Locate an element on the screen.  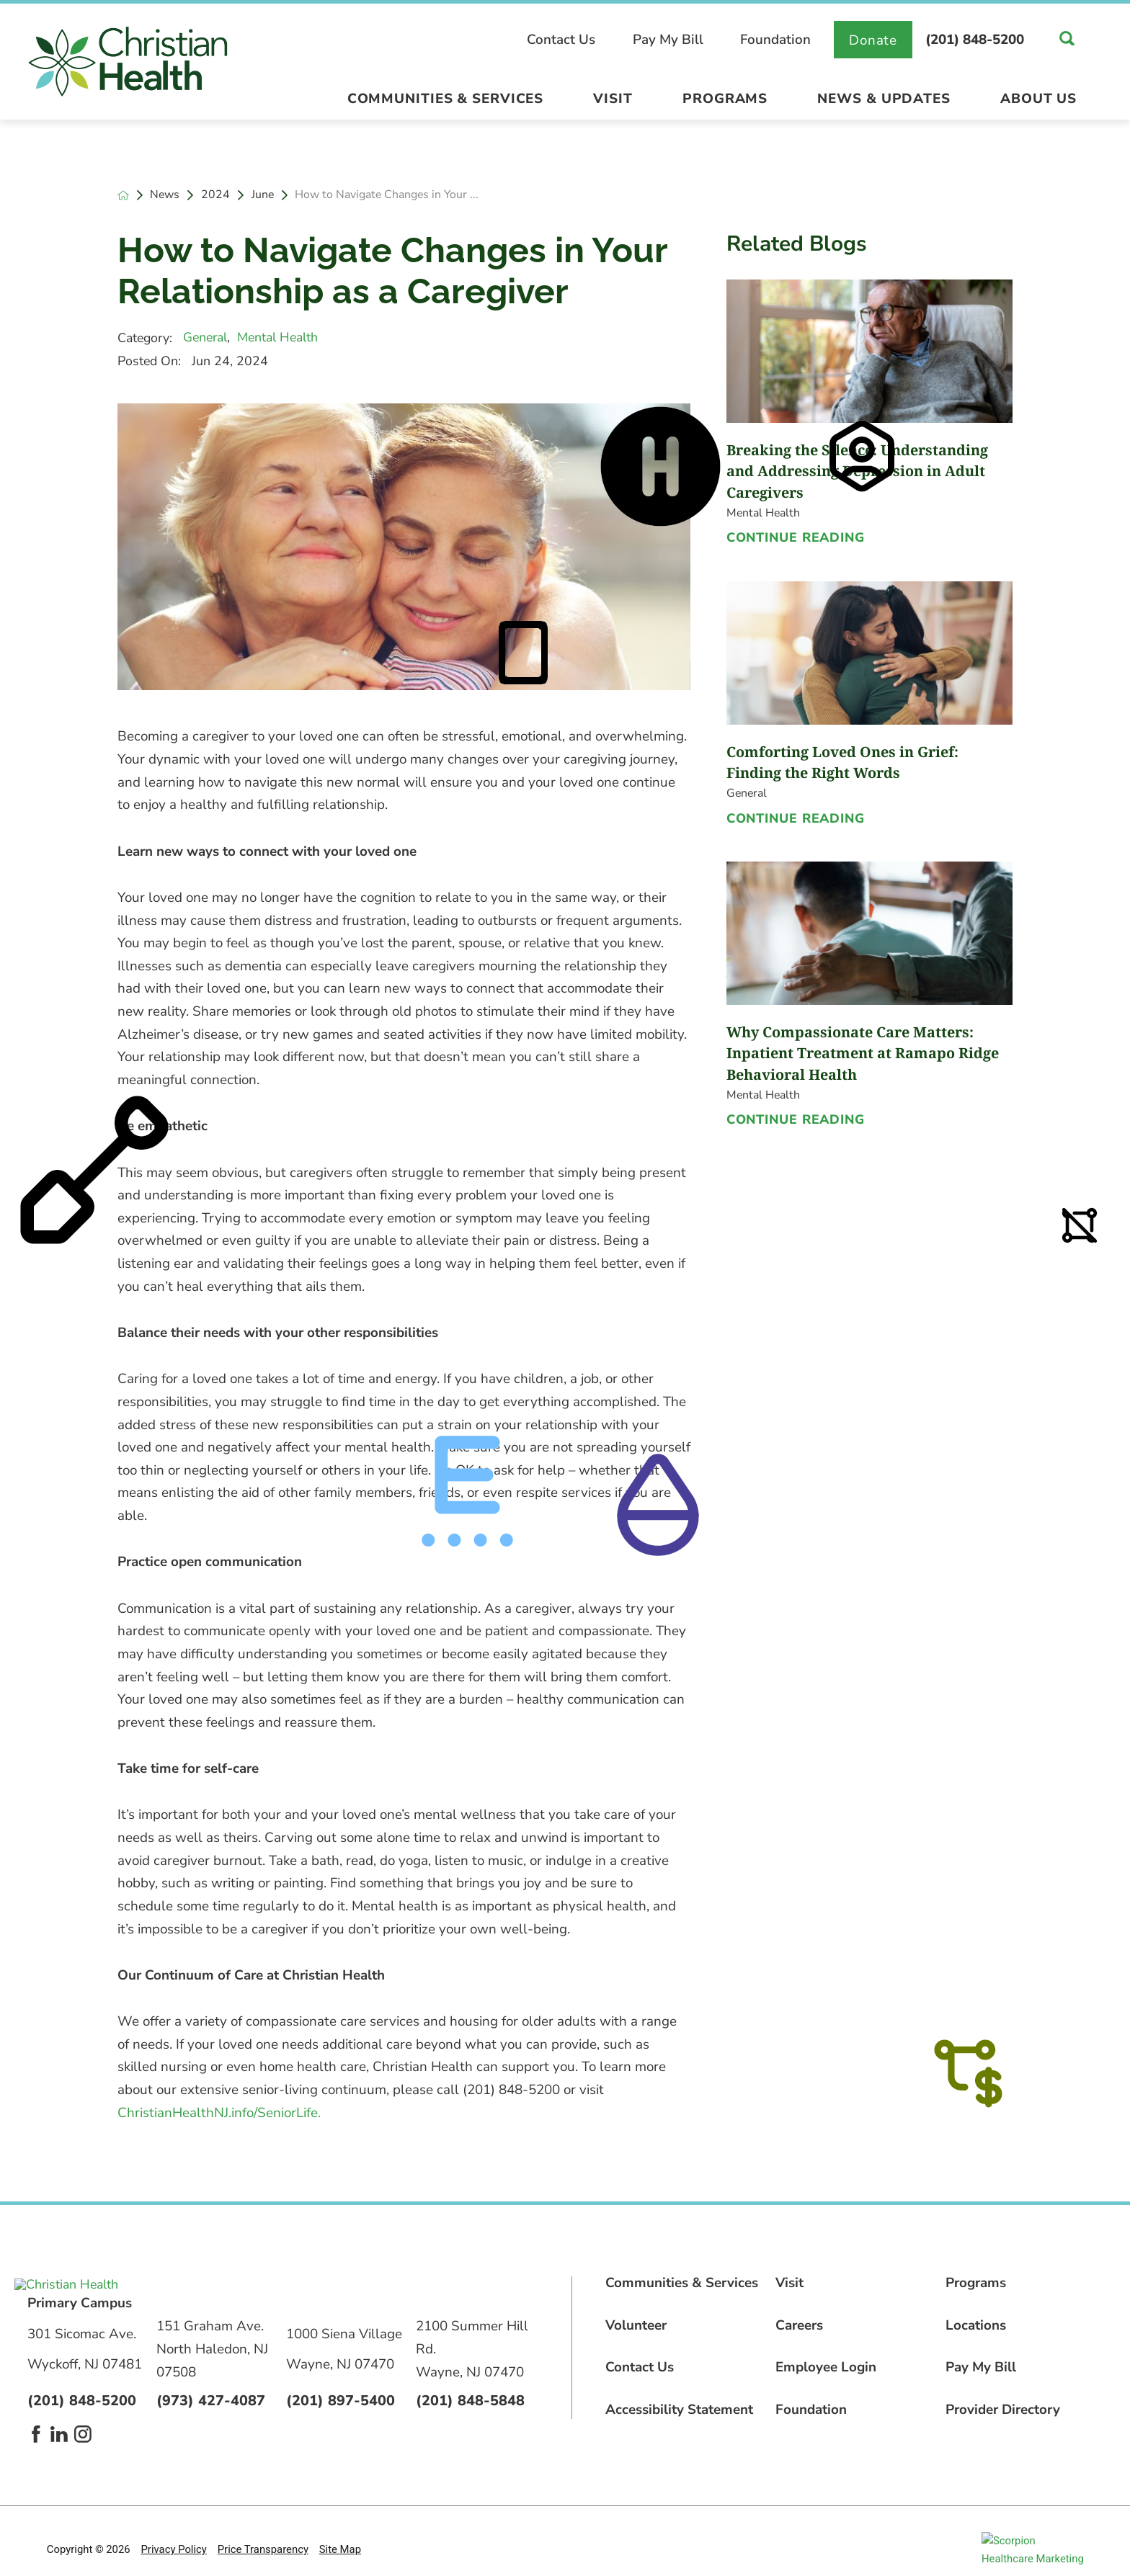
indicates partial fill or half capacity is located at coordinates (658, 1505).